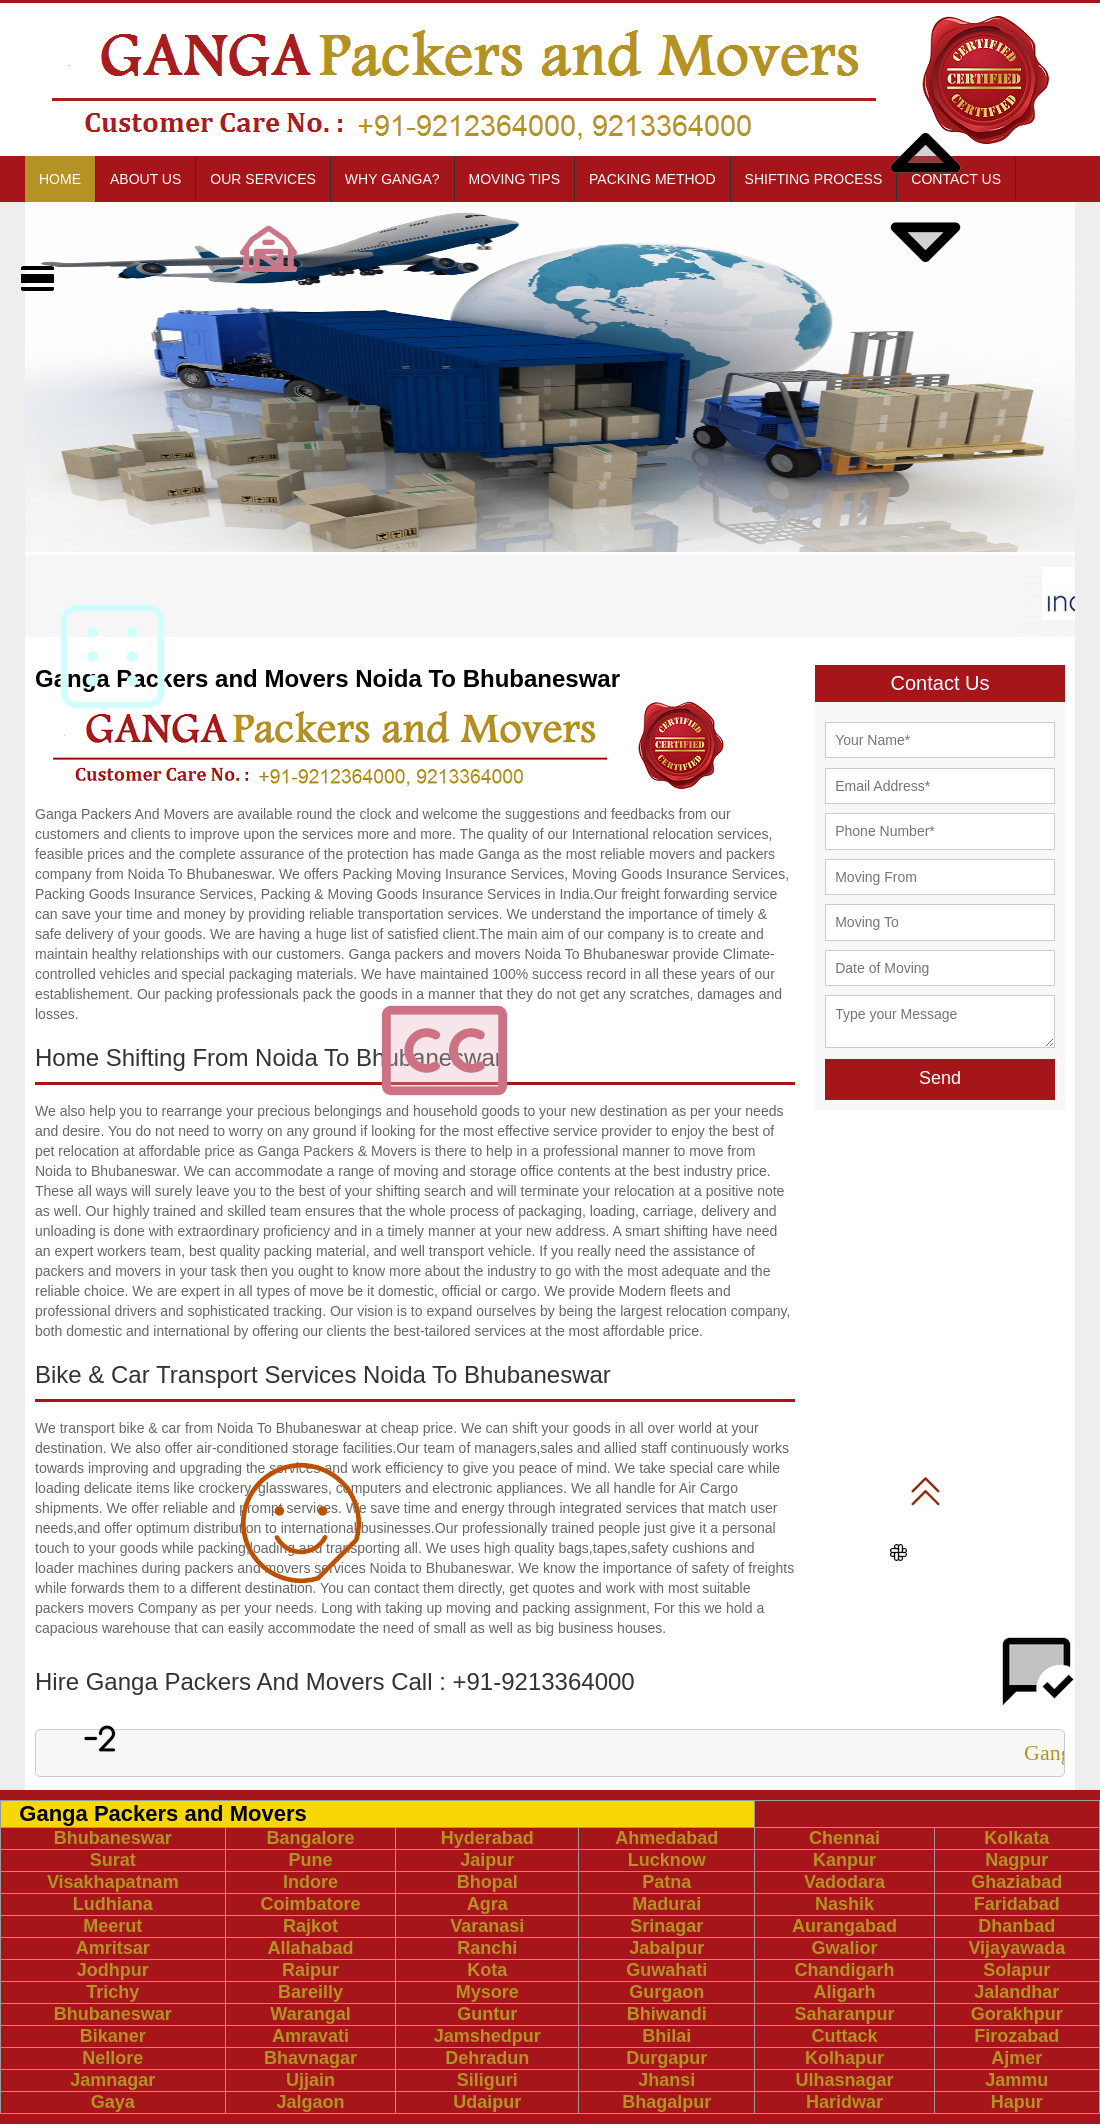  What do you see at coordinates (112, 656) in the screenshot?
I see `randomize or shuffle content` at bounding box center [112, 656].